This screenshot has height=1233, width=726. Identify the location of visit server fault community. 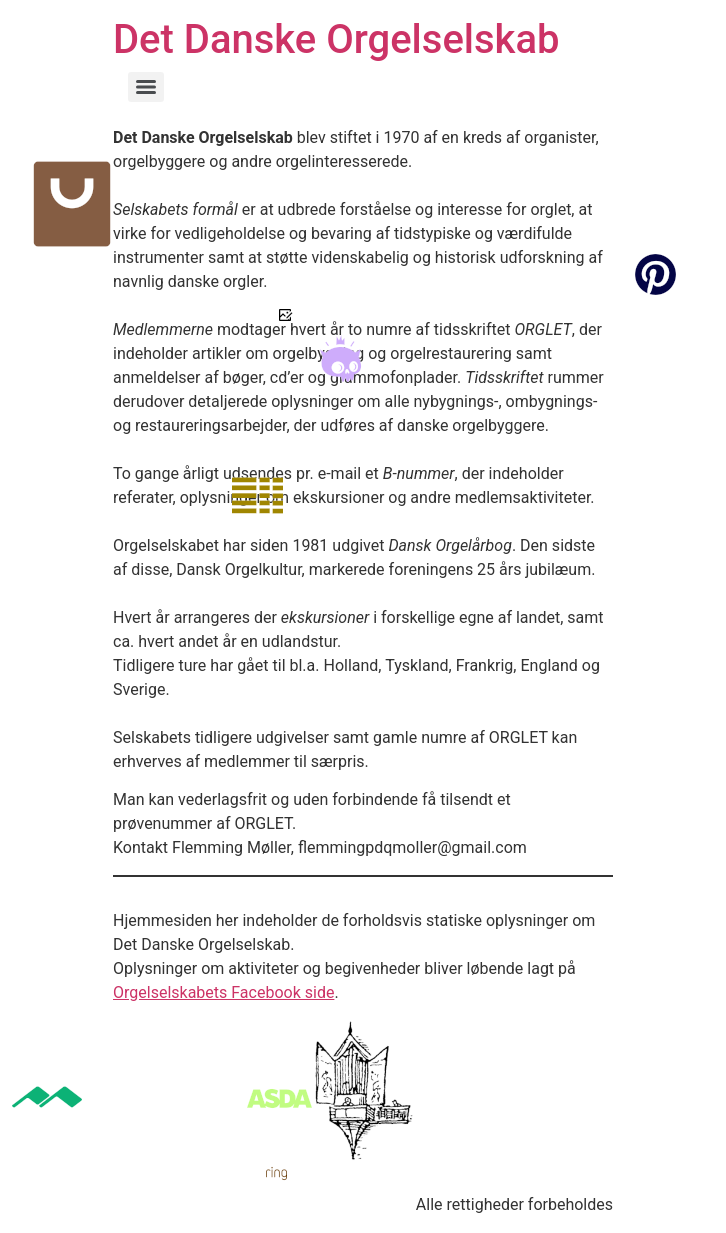
(257, 495).